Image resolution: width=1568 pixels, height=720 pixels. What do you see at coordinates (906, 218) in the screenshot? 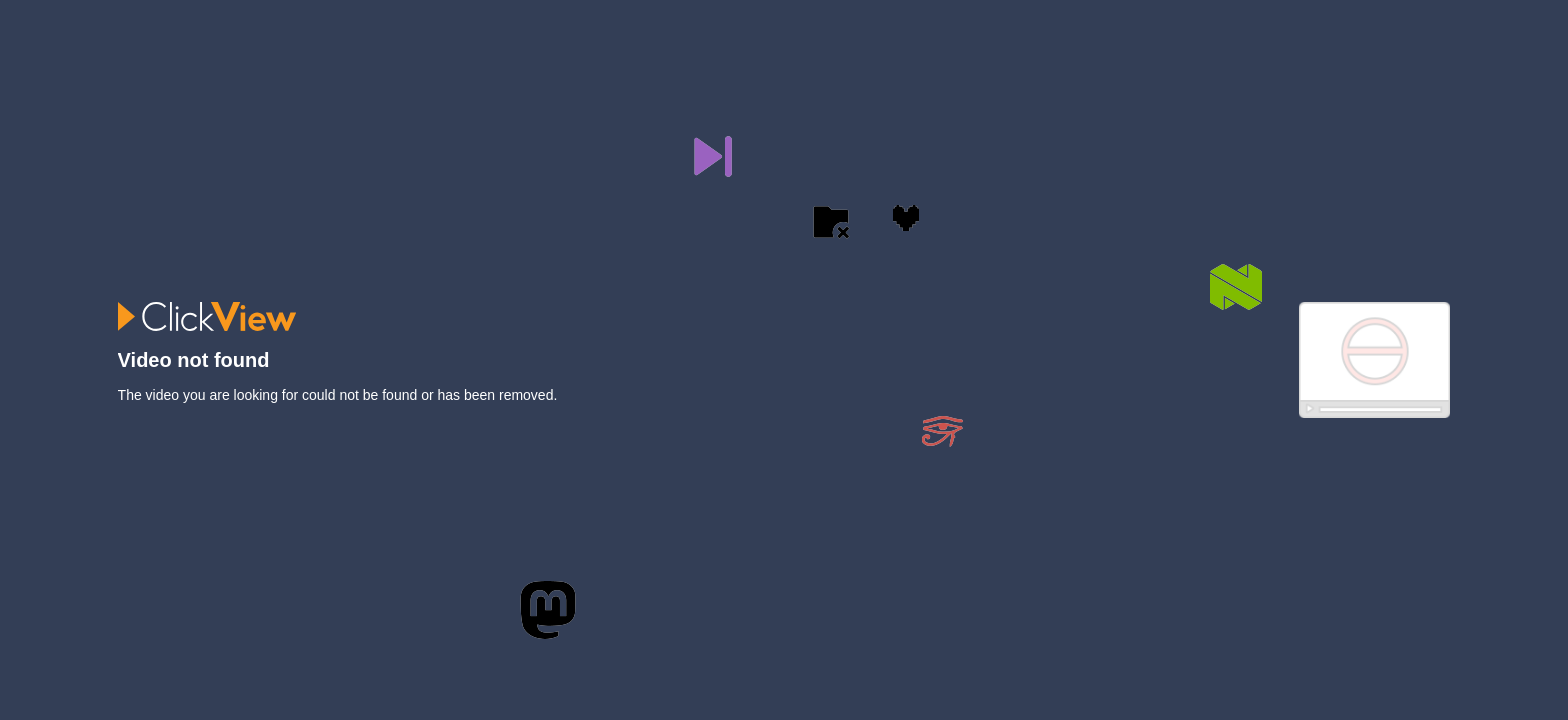
I see `launch undertale game` at bounding box center [906, 218].